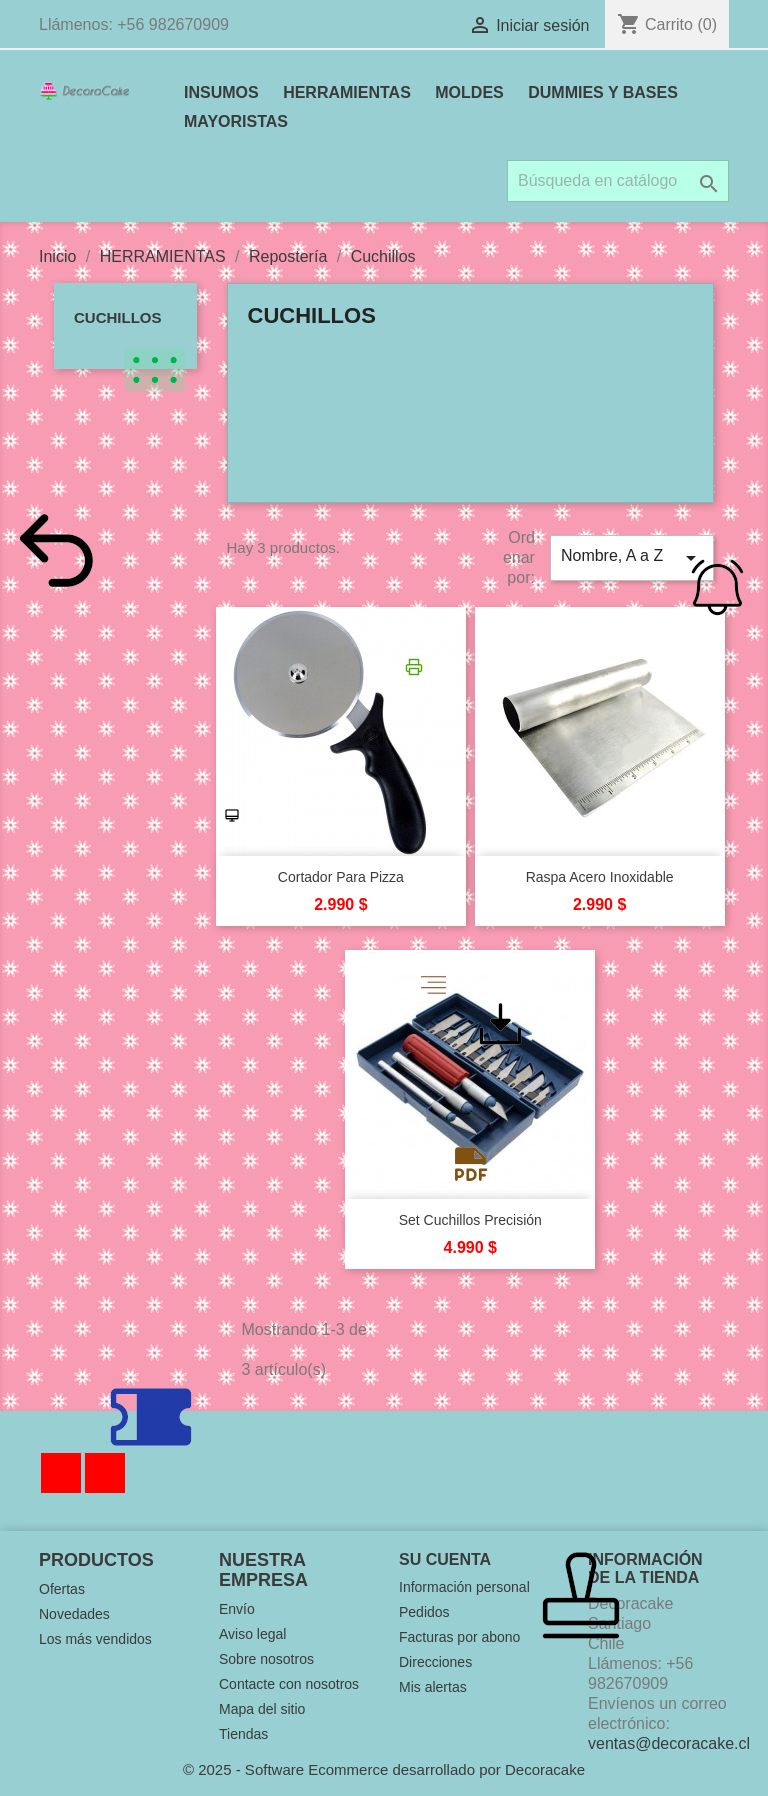  I want to click on apply a stamp or seal to a document, so click(581, 1597).